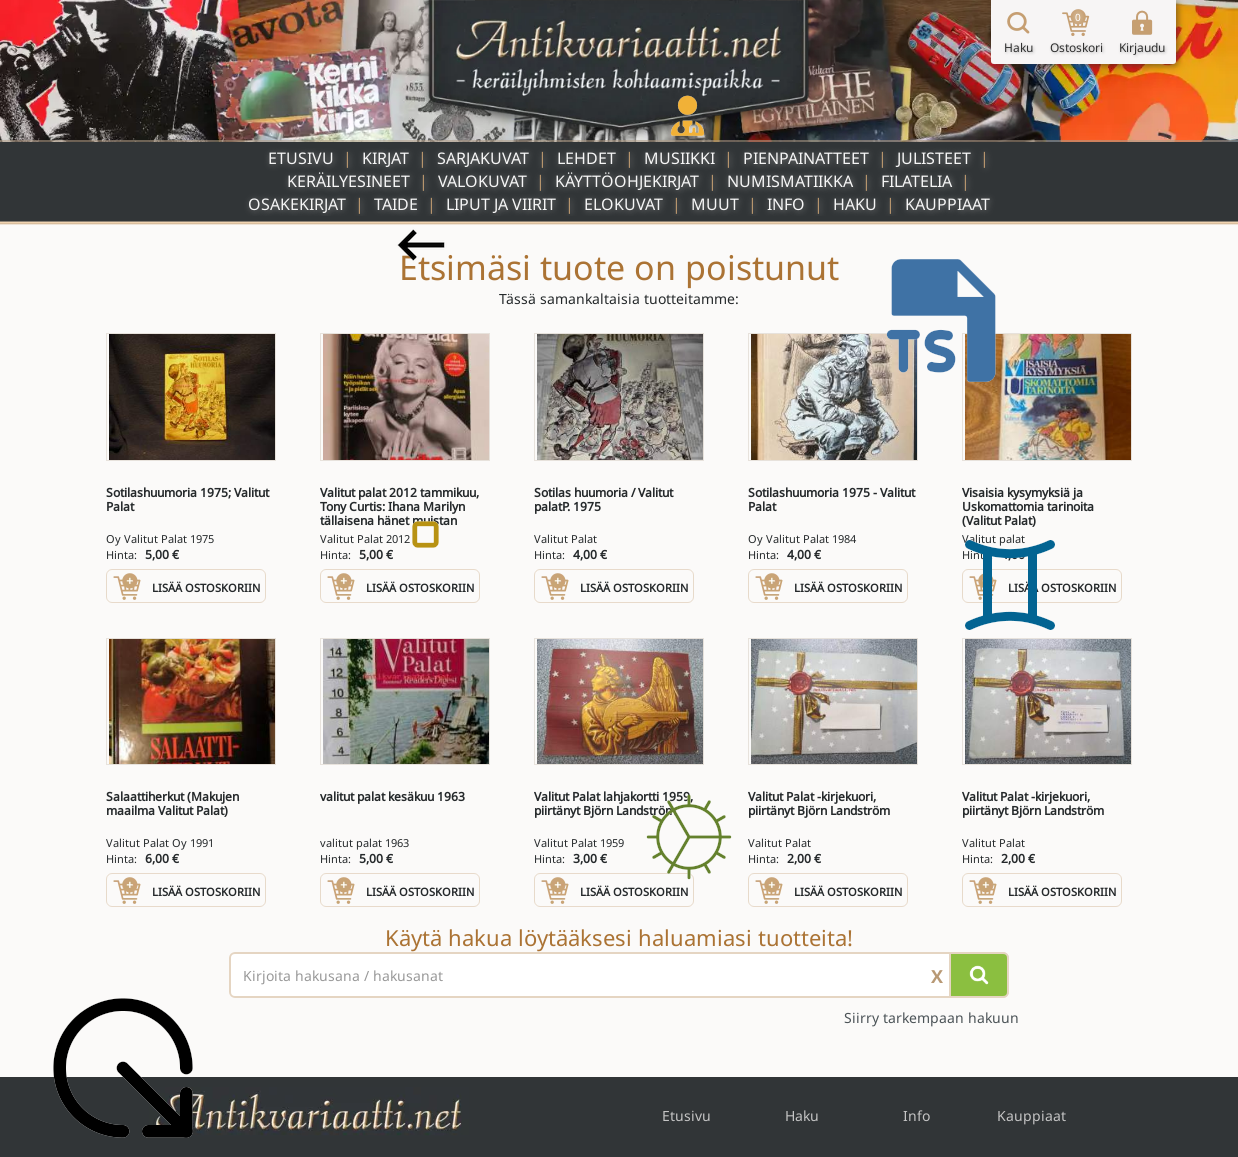 This screenshot has height=1157, width=1238. What do you see at coordinates (943, 320) in the screenshot?
I see `typescript file indicator` at bounding box center [943, 320].